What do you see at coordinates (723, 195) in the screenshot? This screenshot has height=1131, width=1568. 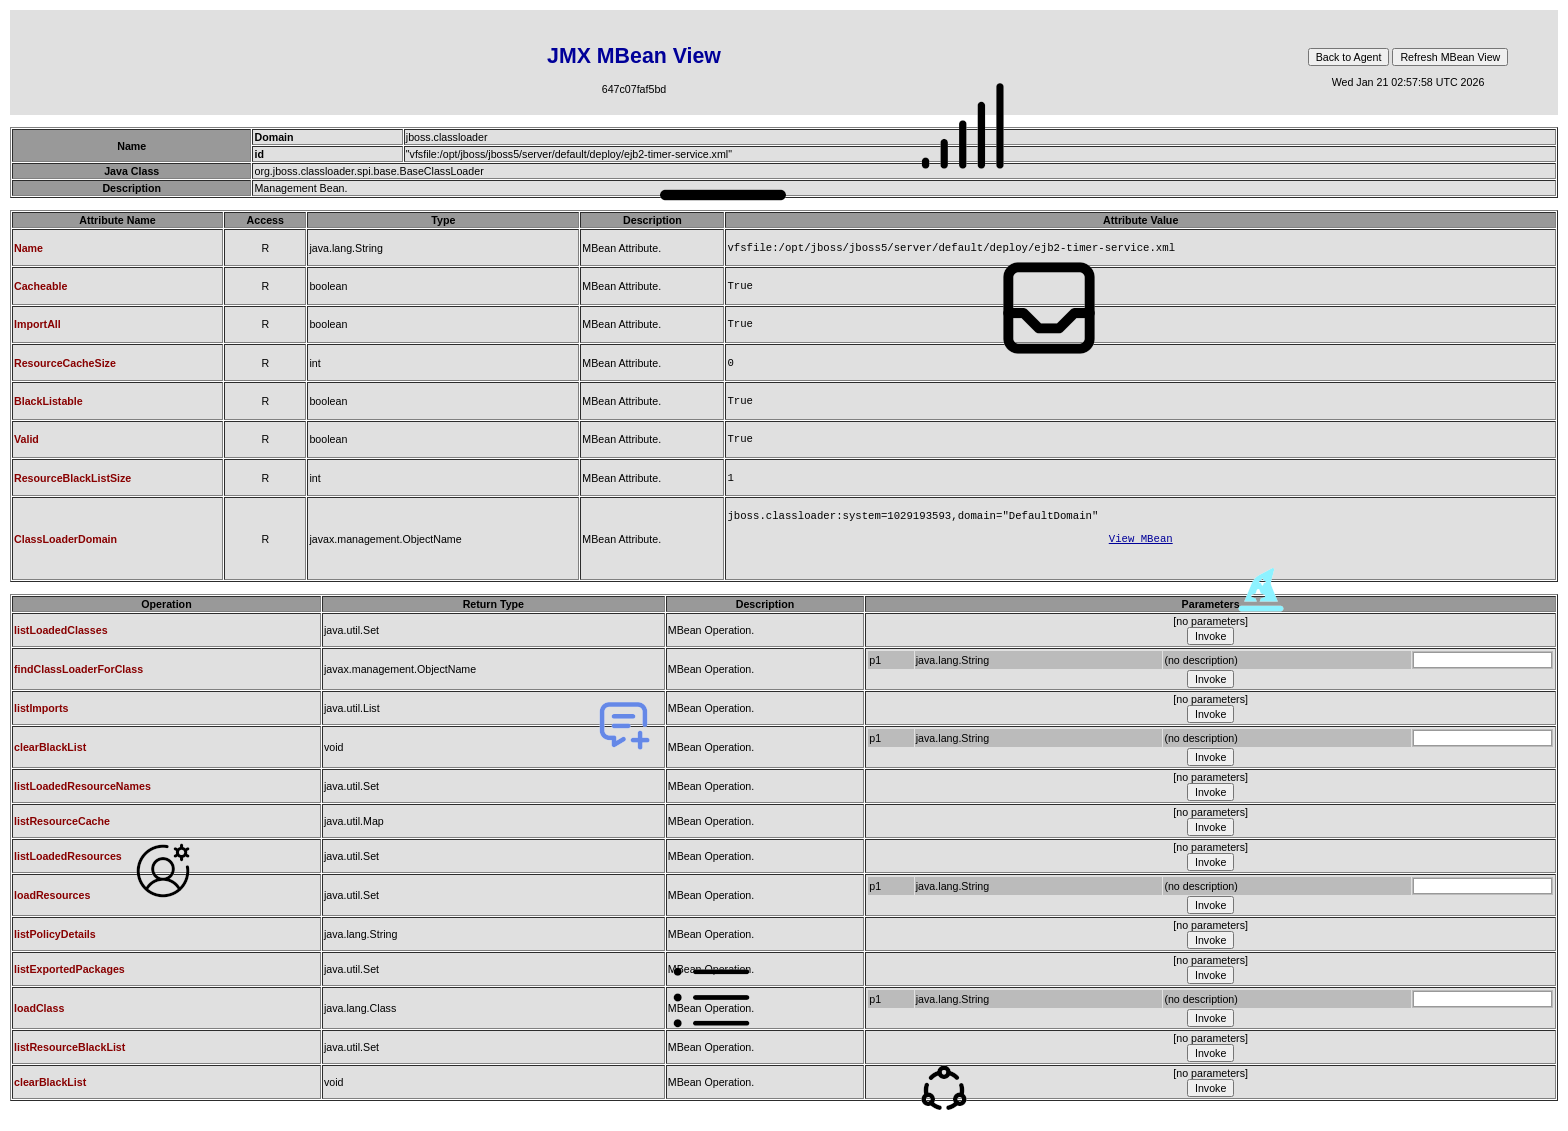 I see `decrease quantity or value` at bounding box center [723, 195].